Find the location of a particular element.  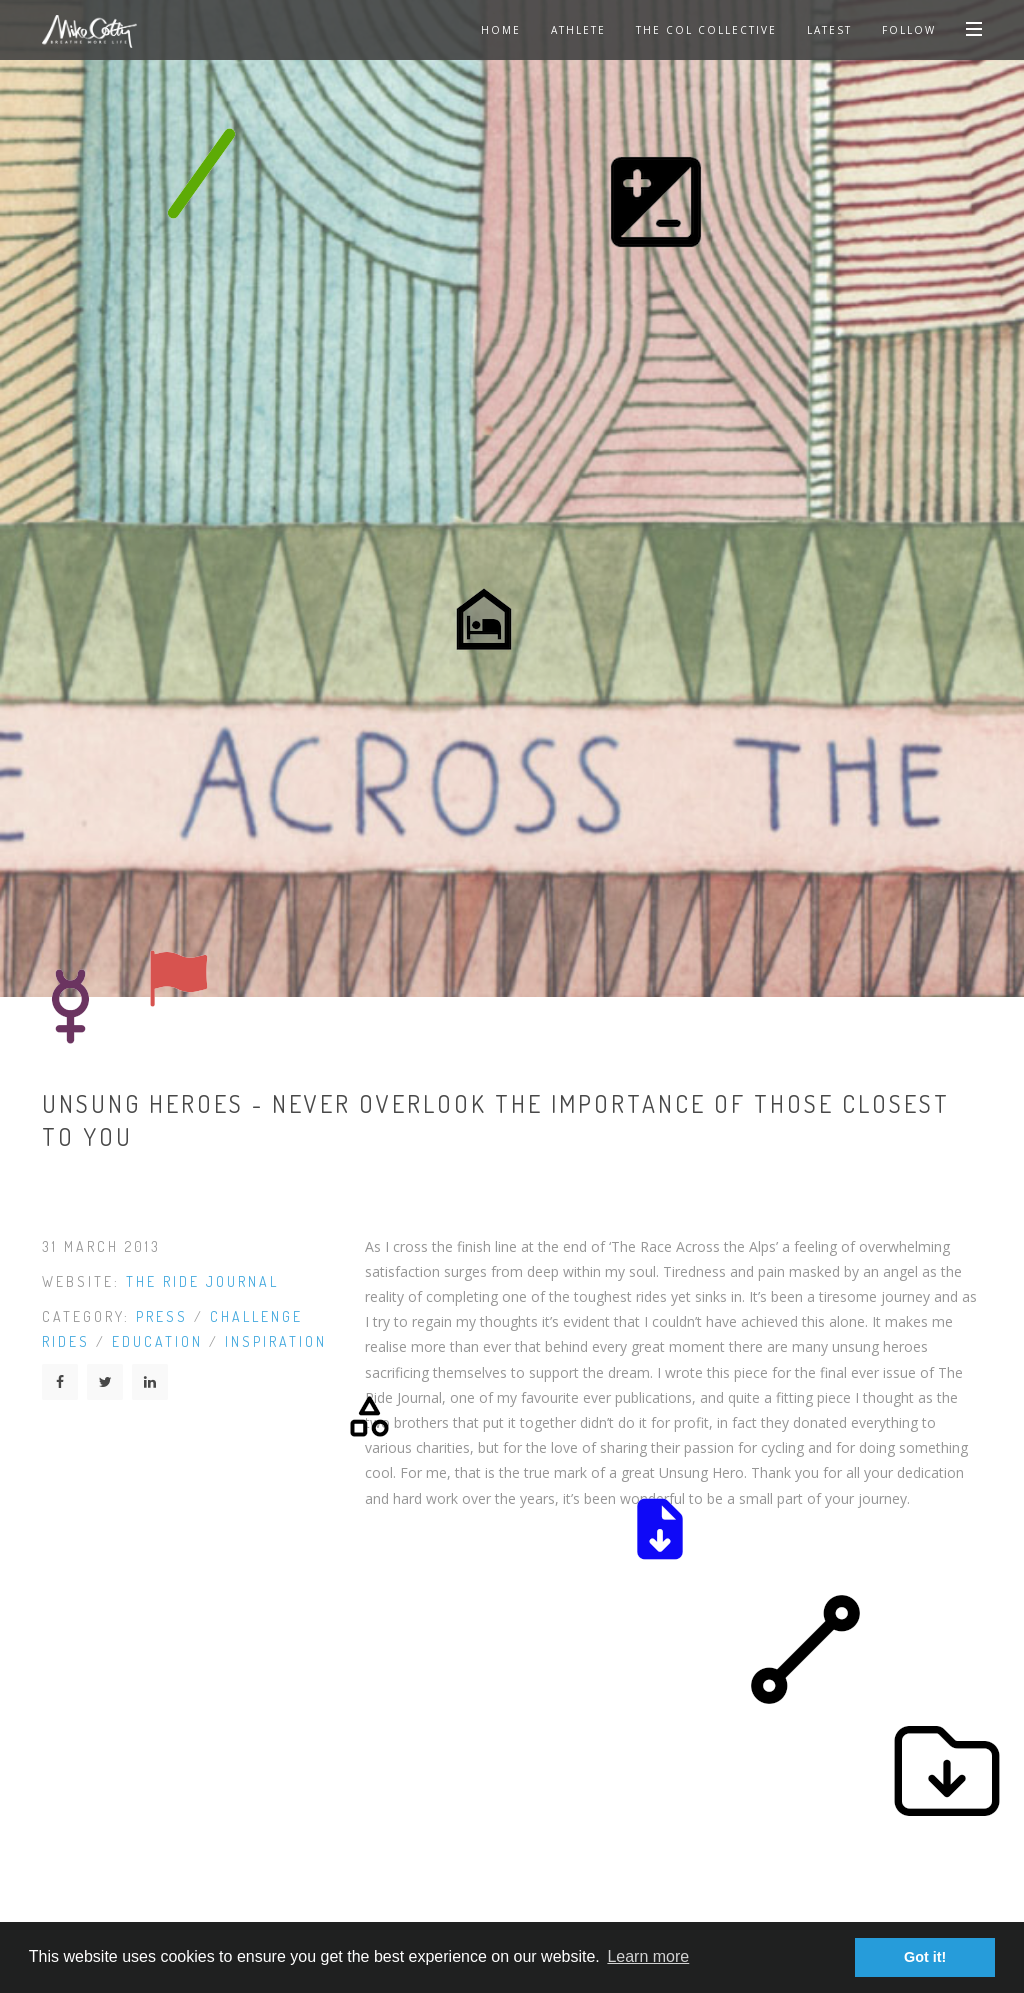

select hermaphrodite/intersex gender identity is located at coordinates (70, 1006).